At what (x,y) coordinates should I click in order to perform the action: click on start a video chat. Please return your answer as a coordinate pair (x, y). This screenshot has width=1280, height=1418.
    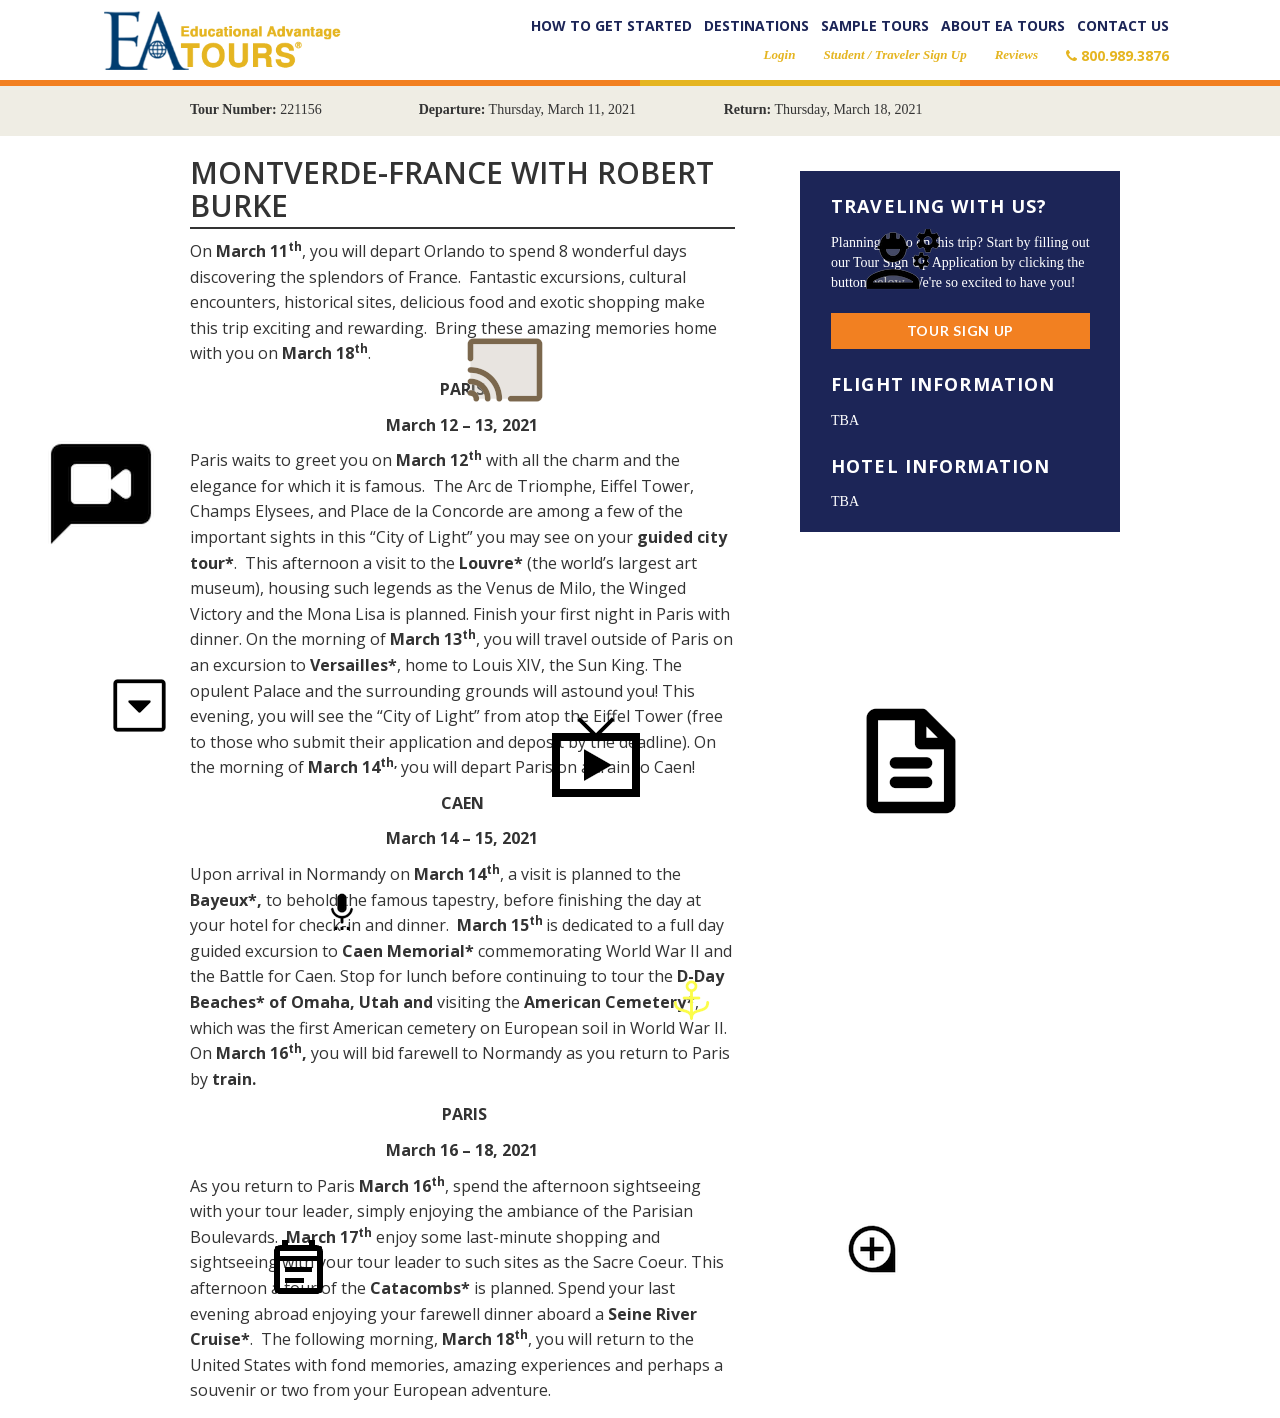
    Looking at the image, I should click on (101, 494).